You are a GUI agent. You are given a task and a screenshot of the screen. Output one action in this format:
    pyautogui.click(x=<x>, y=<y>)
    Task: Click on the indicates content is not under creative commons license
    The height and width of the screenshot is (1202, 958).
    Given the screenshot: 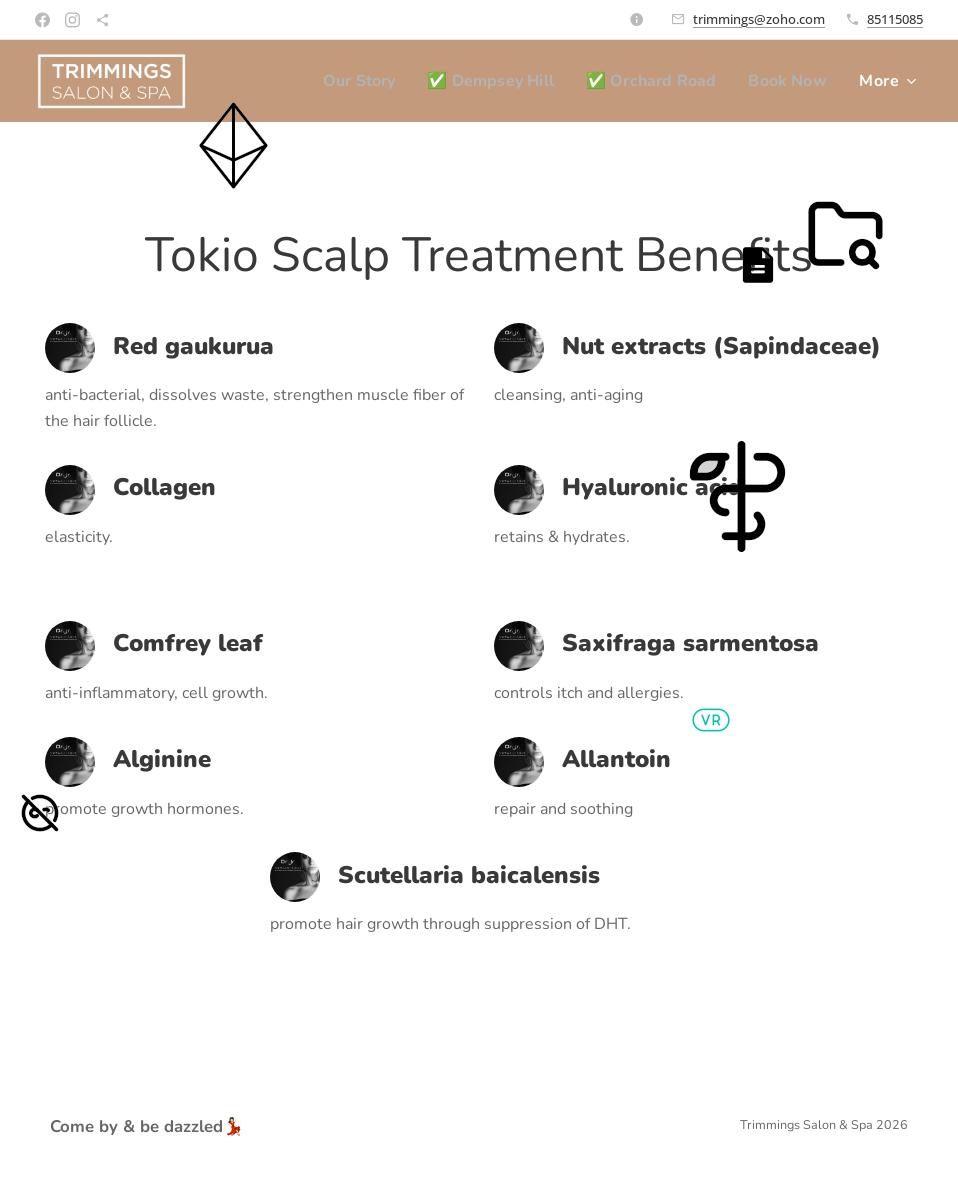 What is the action you would take?
    pyautogui.click(x=40, y=813)
    